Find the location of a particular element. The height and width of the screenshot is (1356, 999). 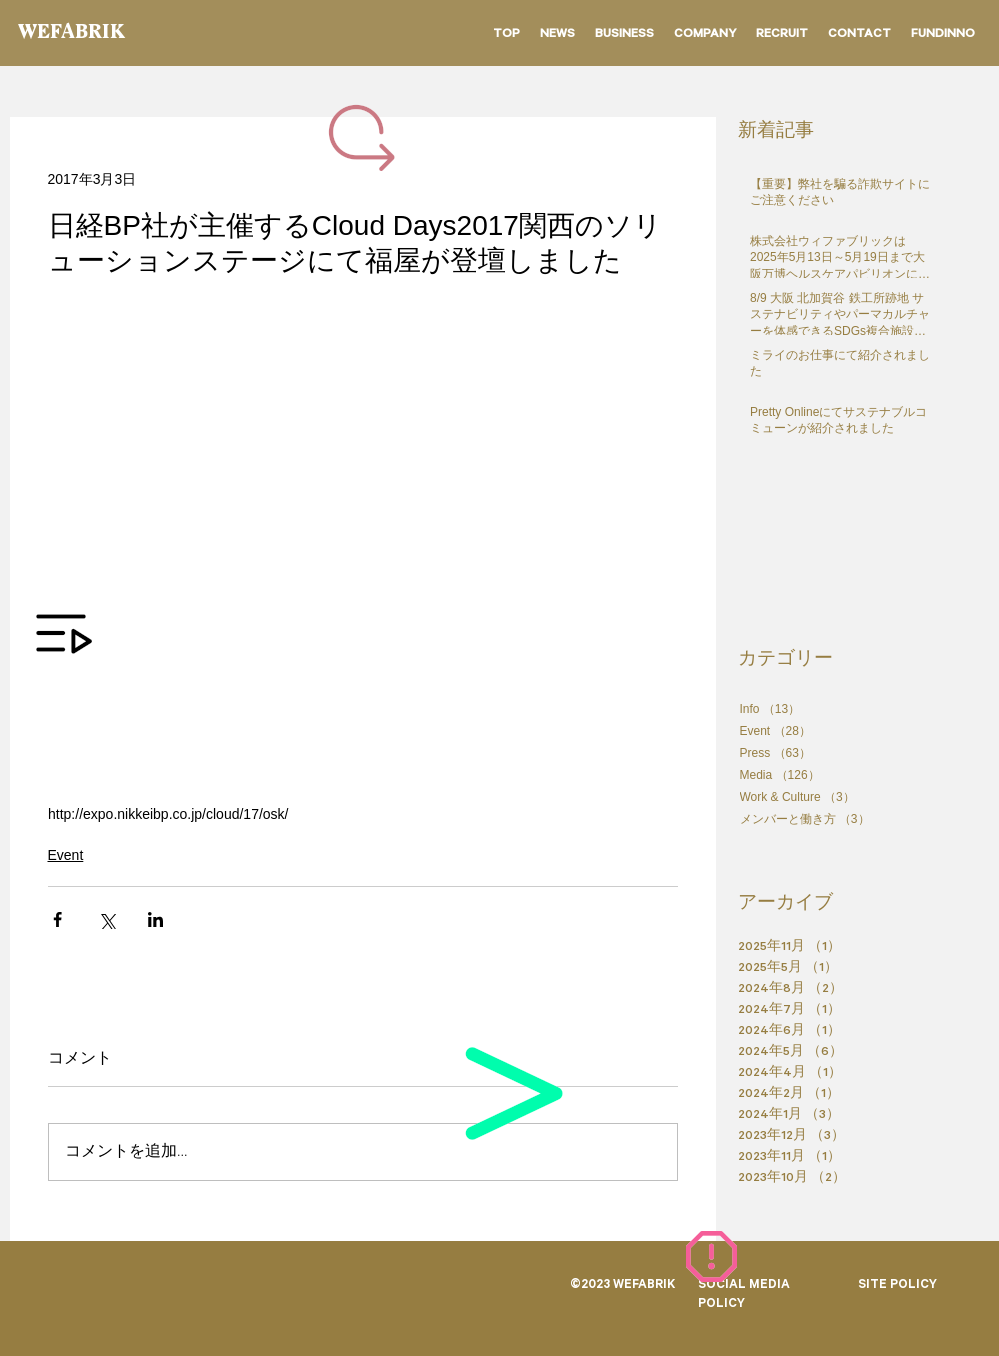

view playback queue is located at coordinates (61, 633).